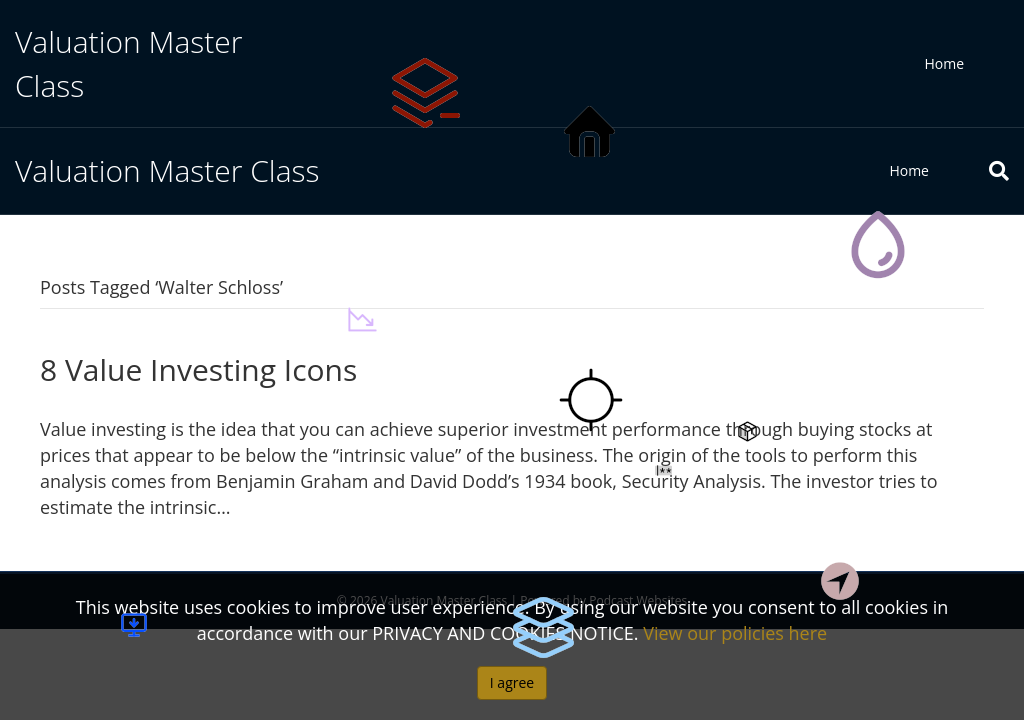 Image resolution: width=1024 pixels, height=720 pixels. What do you see at coordinates (747, 431) in the screenshot?
I see `view order or shipment details` at bounding box center [747, 431].